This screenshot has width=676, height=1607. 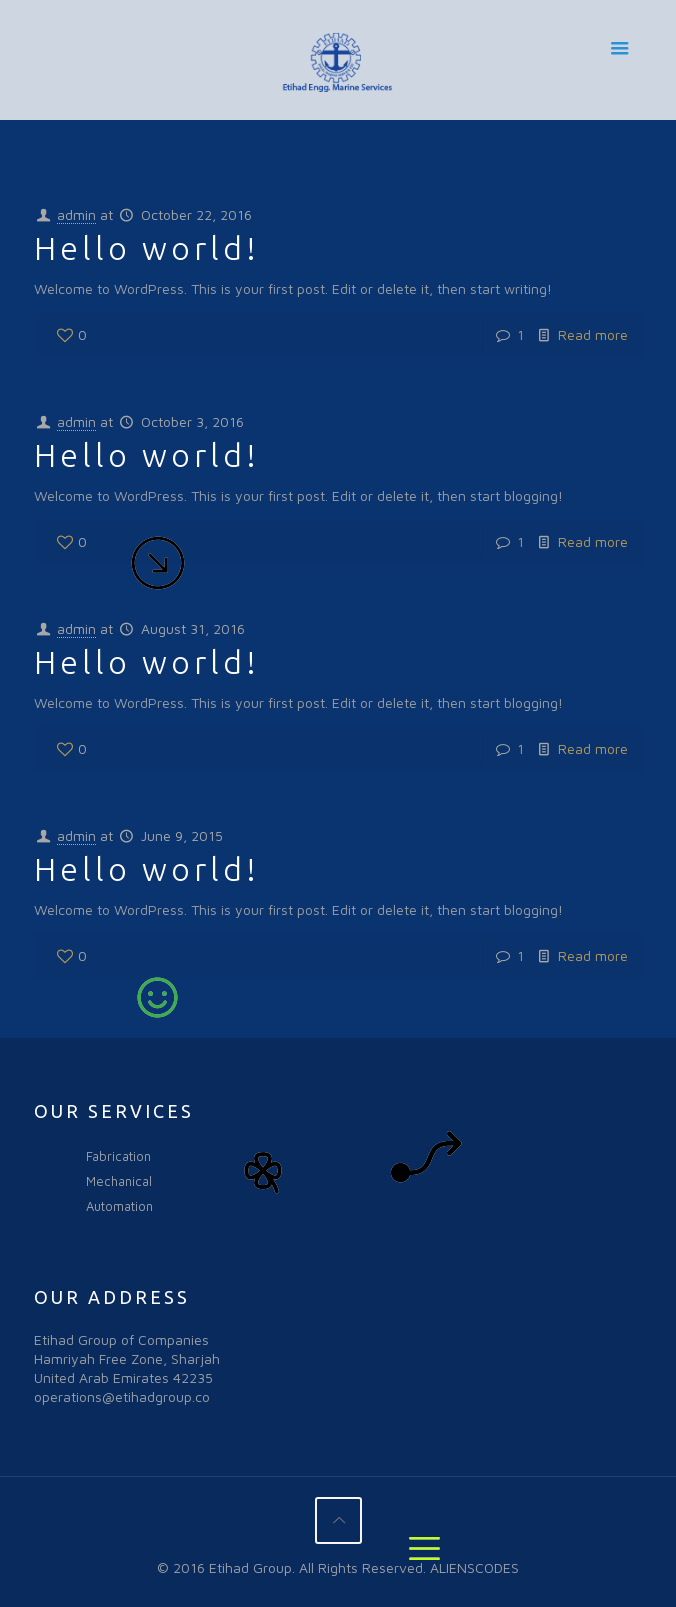 I want to click on indicates a luck or chance-based feature, so click(x=263, y=1172).